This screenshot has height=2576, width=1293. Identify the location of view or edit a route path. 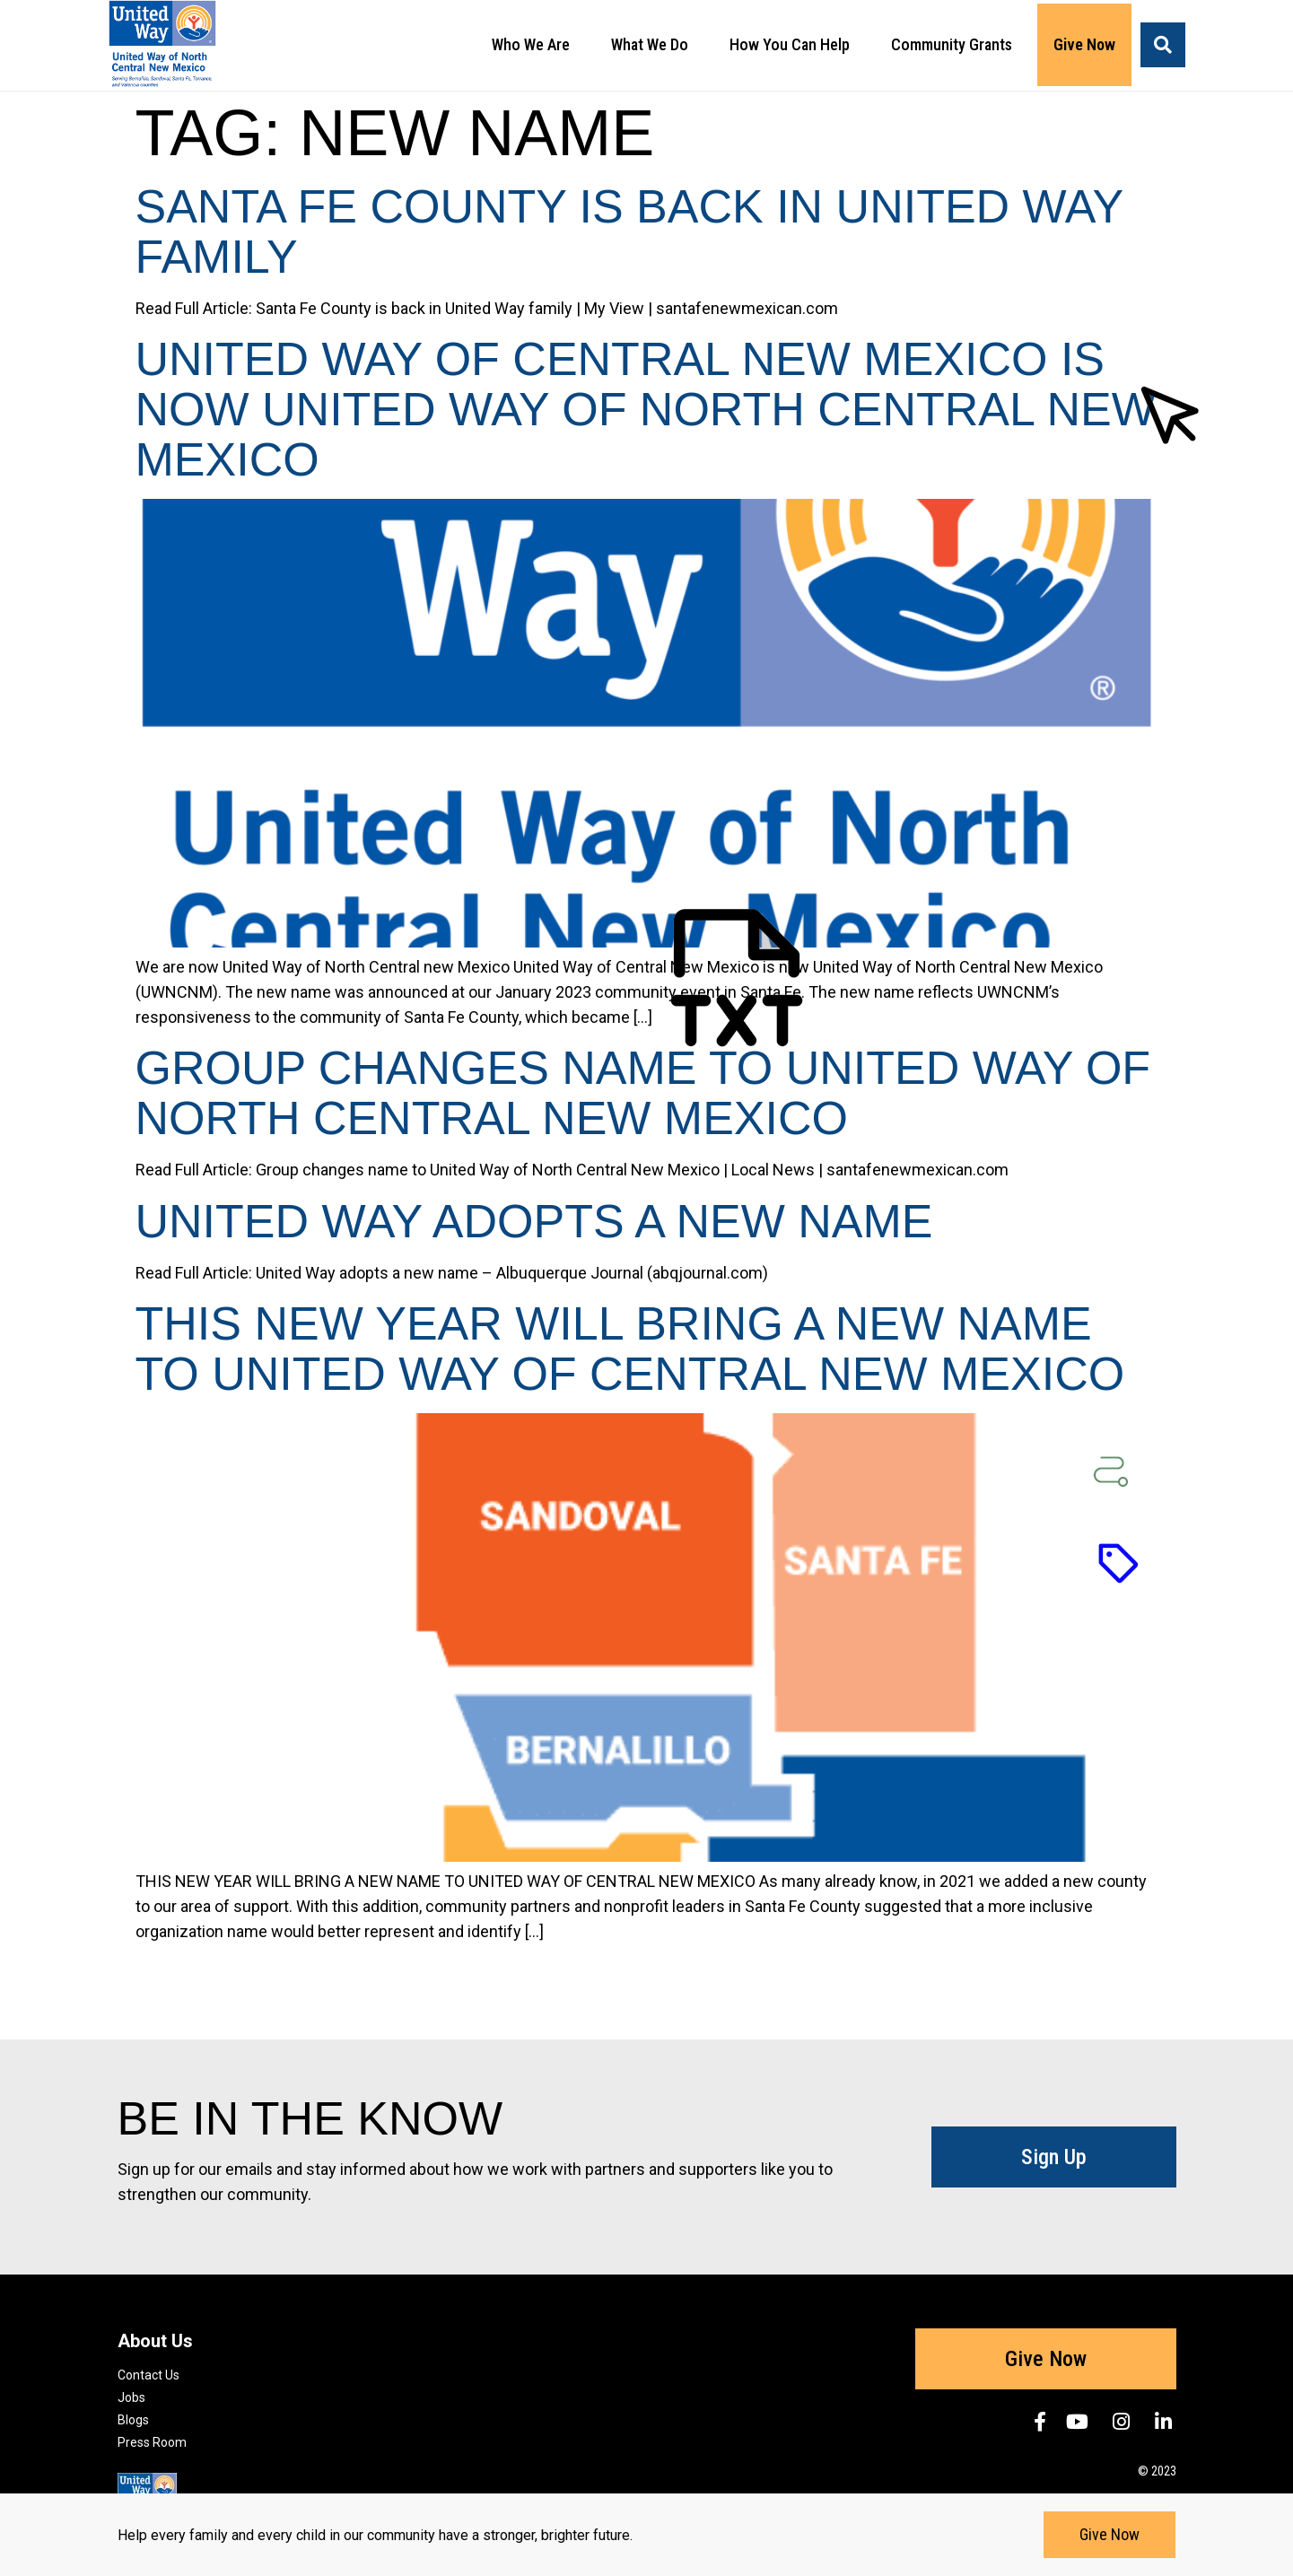
(1111, 1470).